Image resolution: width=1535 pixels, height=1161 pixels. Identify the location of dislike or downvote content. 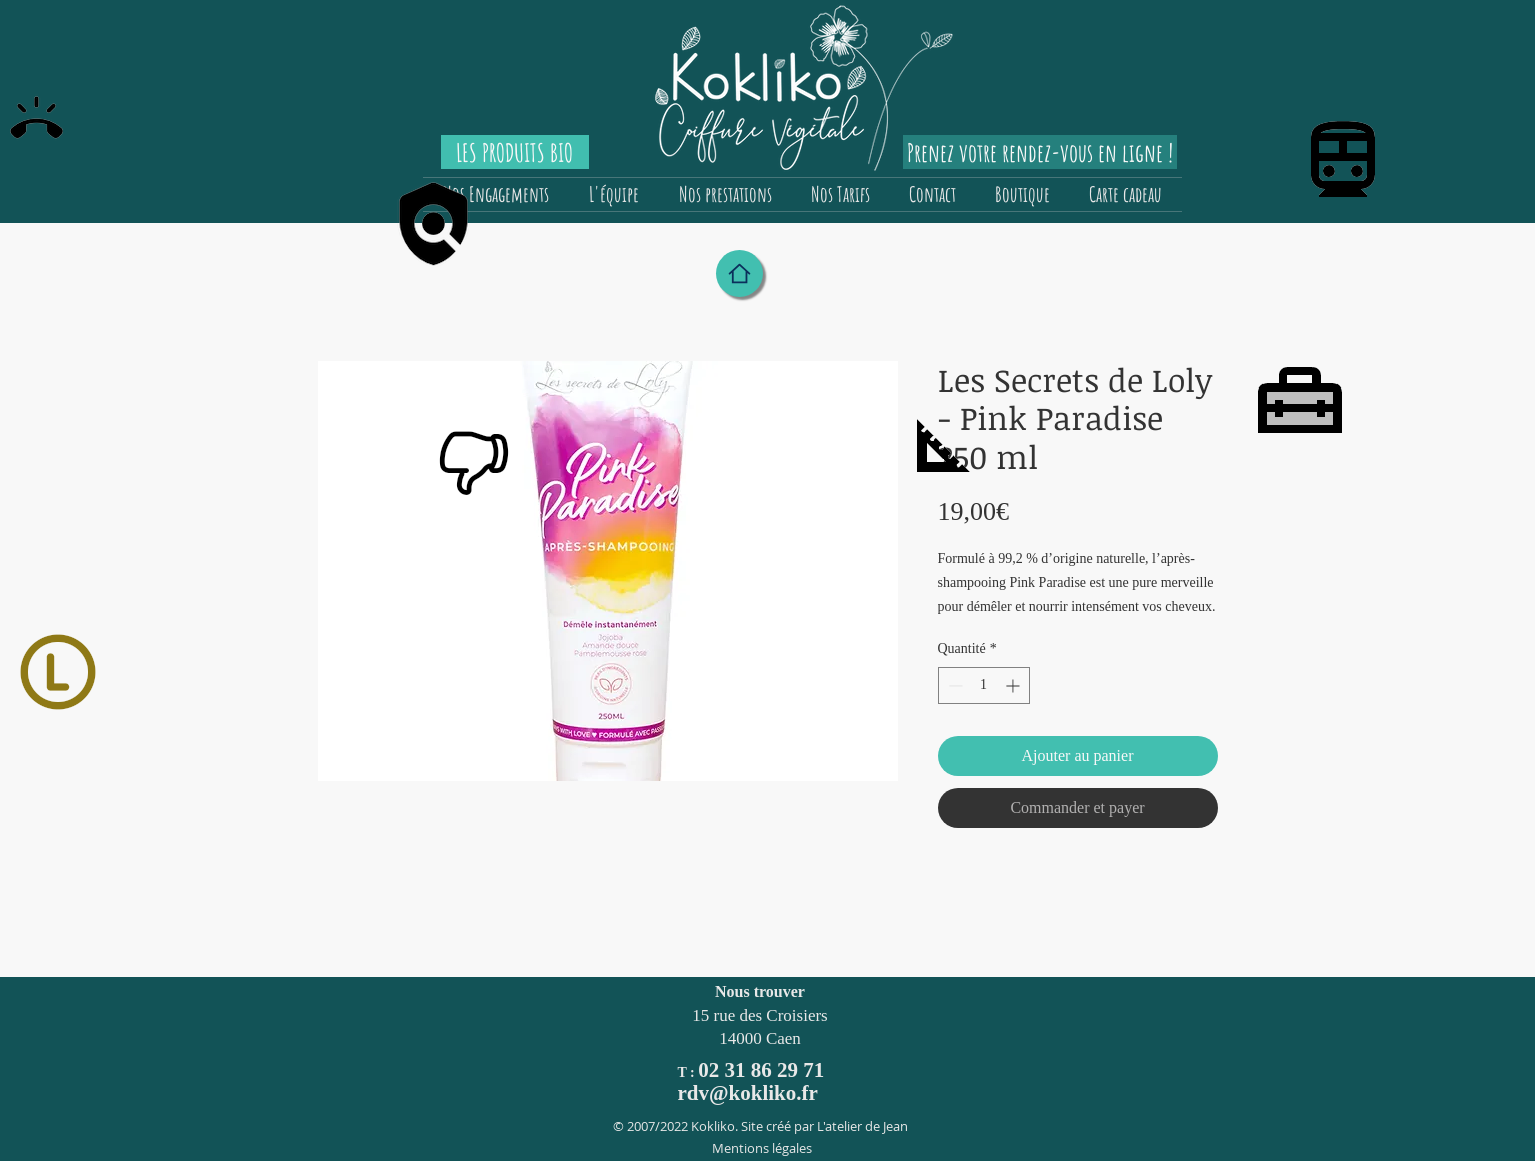
(474, 460).